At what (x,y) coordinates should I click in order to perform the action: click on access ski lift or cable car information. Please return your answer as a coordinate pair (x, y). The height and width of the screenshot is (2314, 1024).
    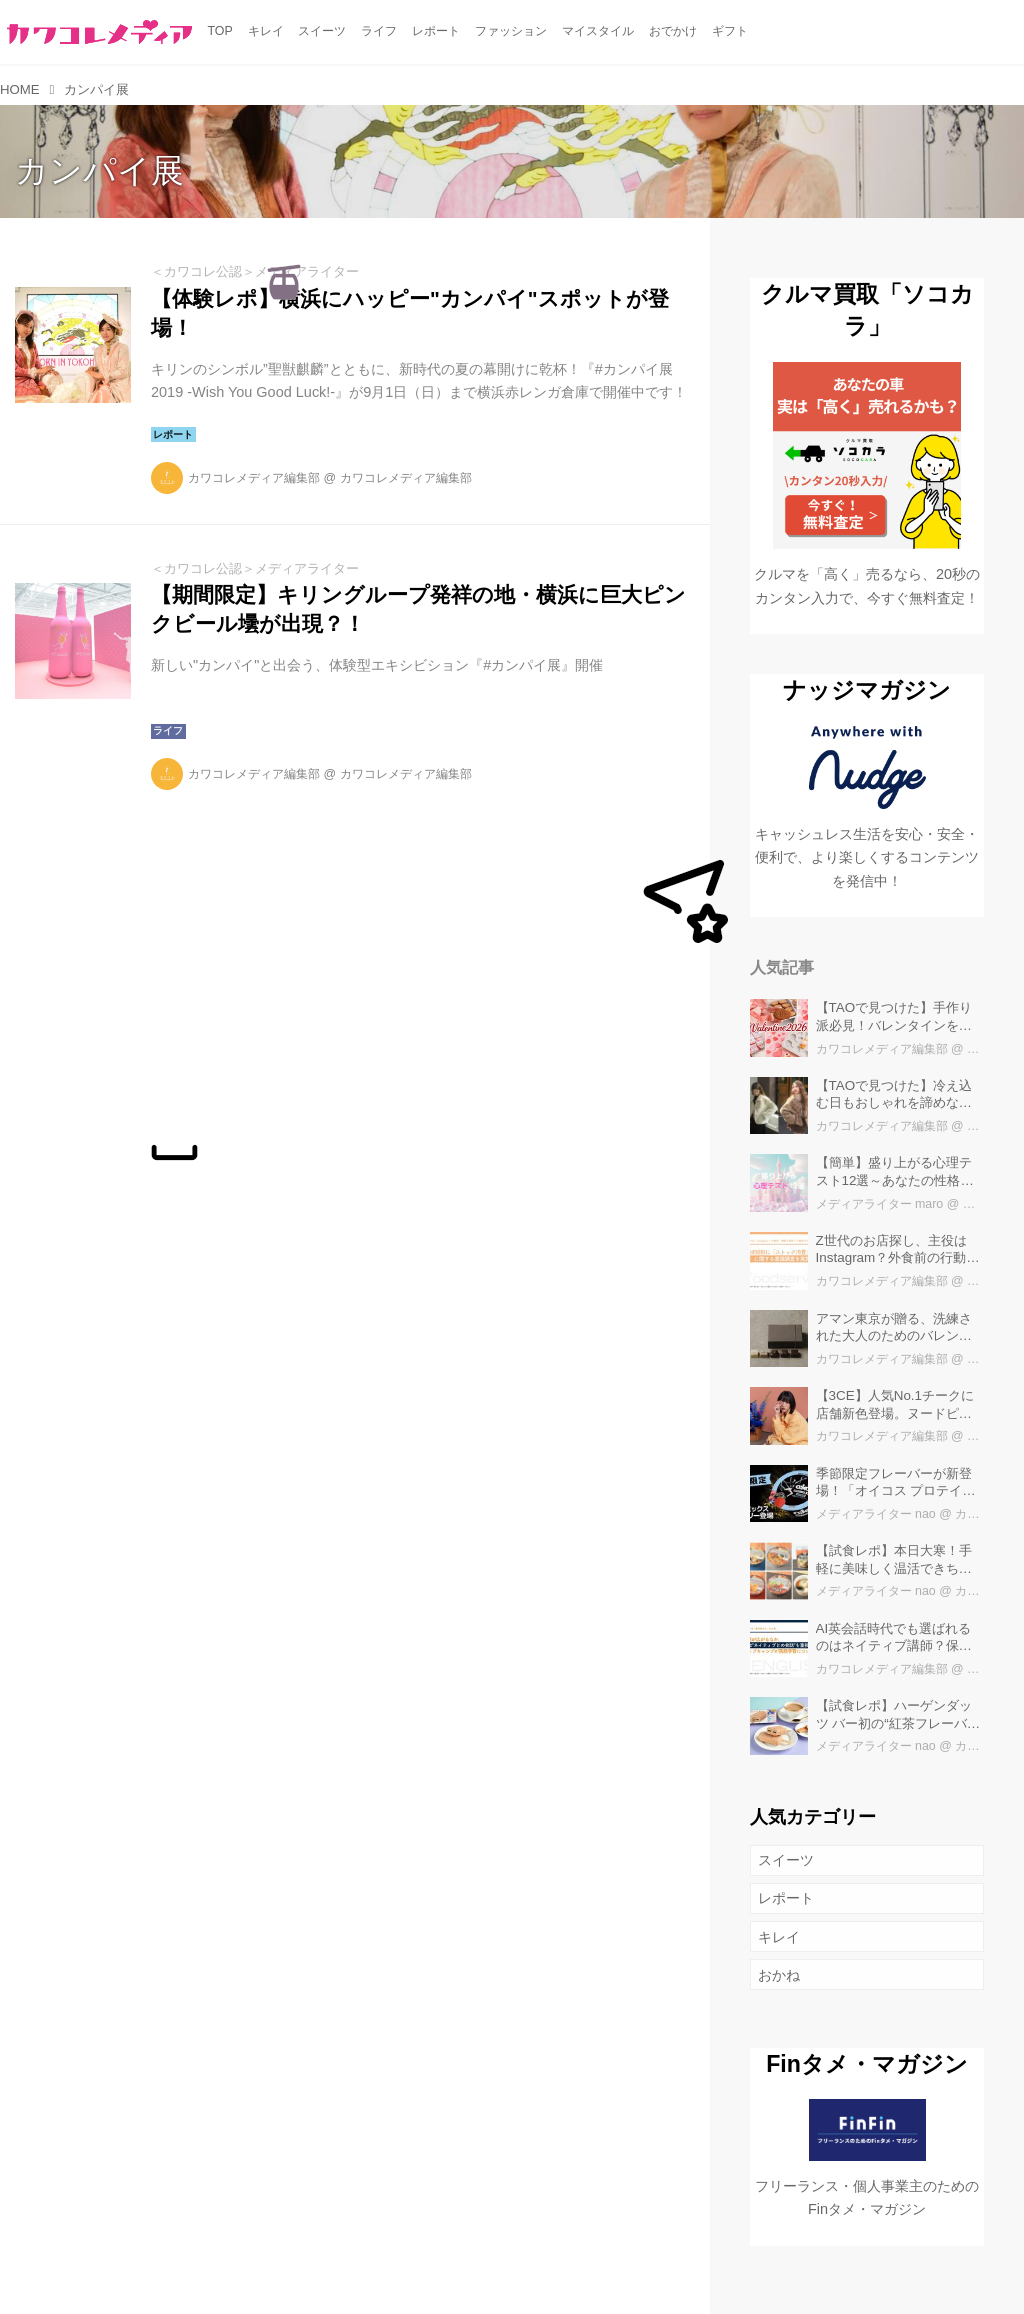
    Looking at the image, I should click on (284, 283).